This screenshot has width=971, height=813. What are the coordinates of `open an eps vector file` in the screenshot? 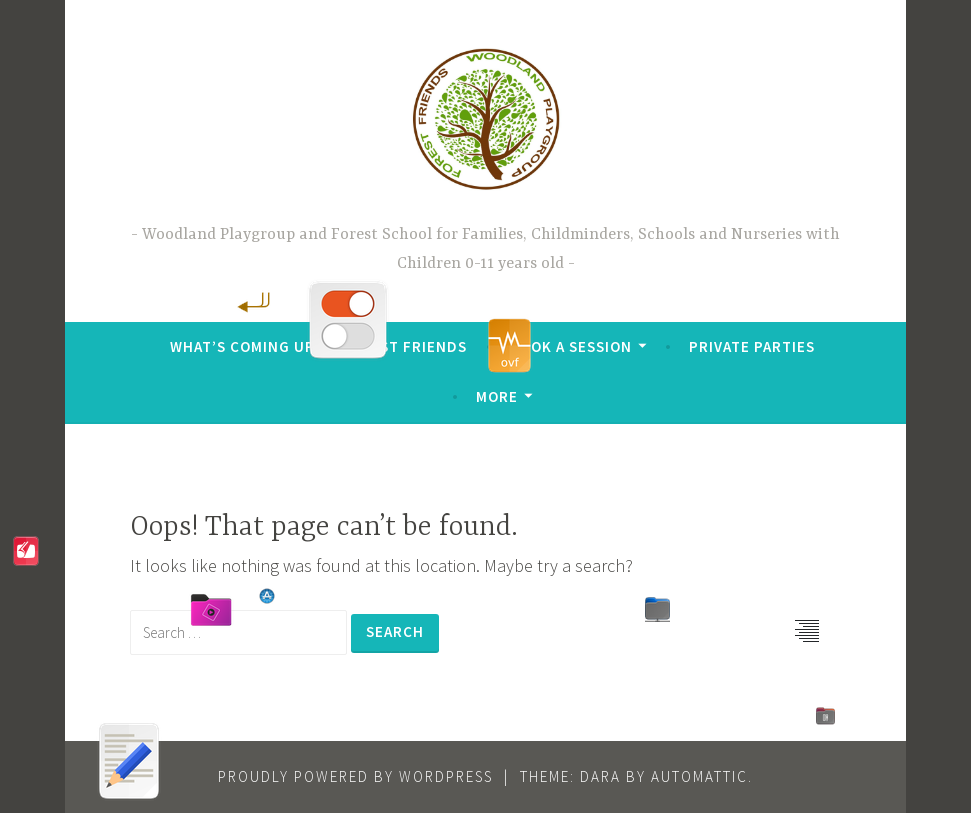 It's located at (26, 551).